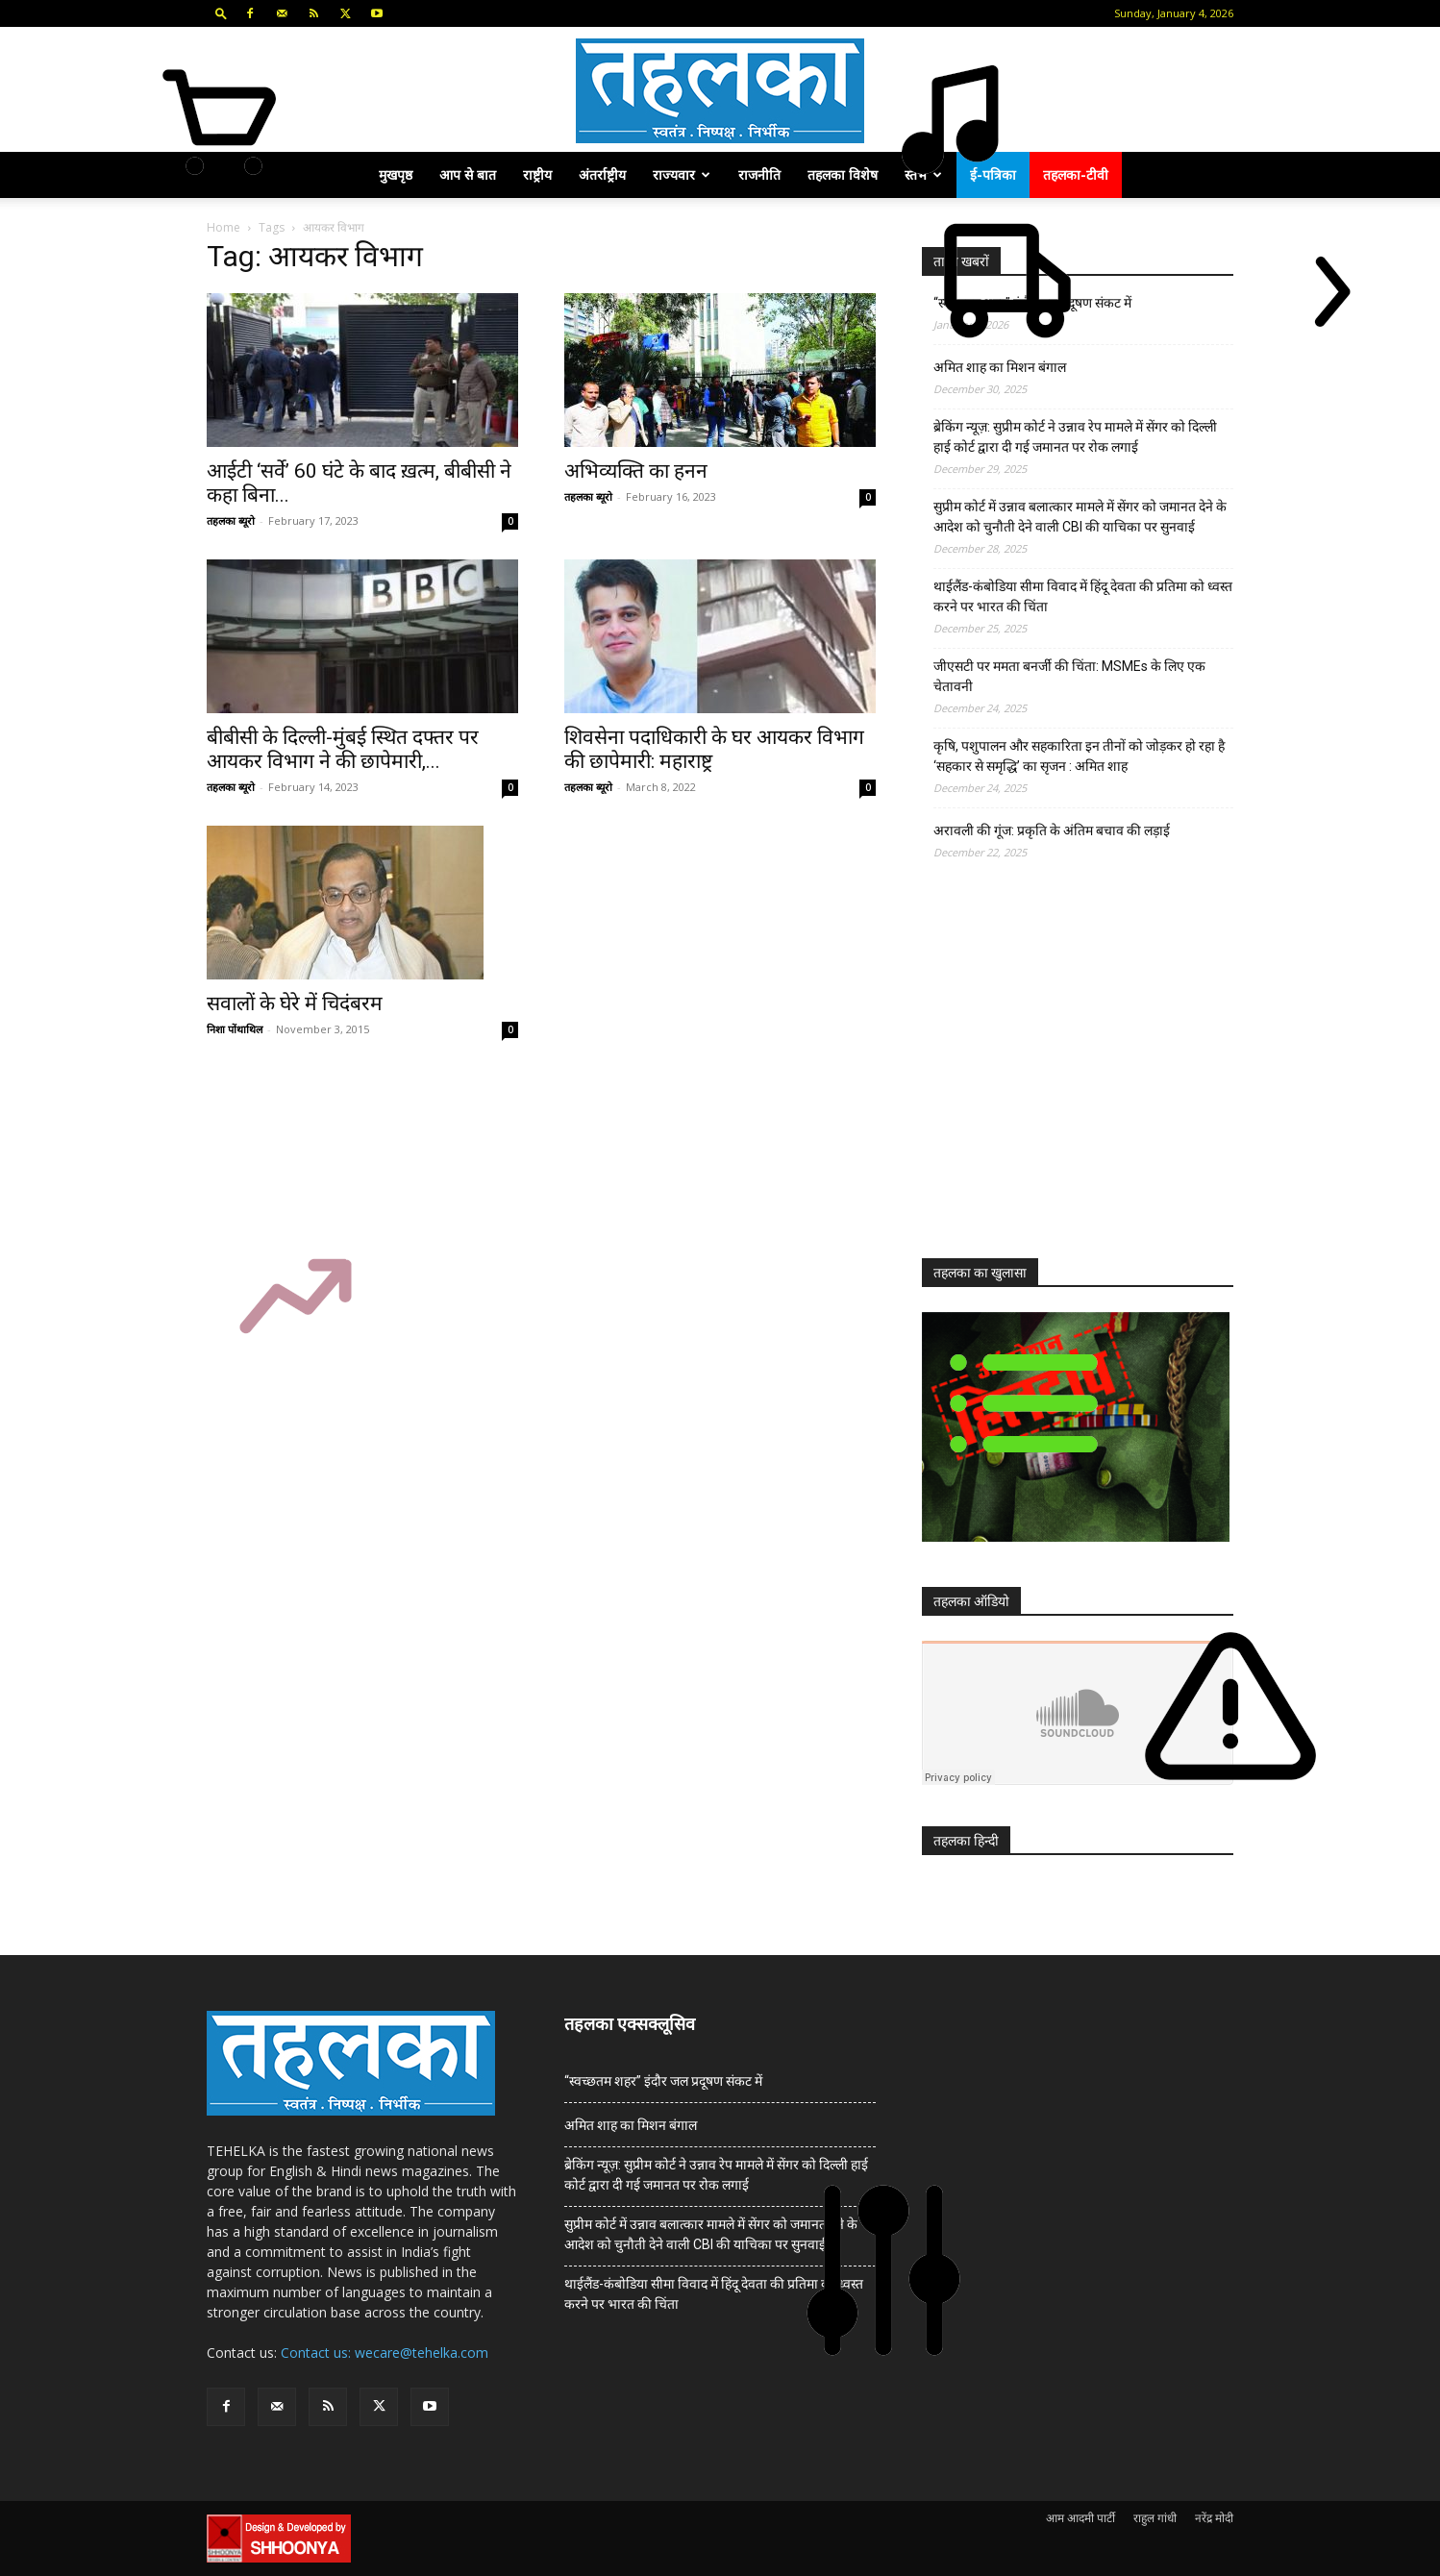 The height and width of the screenshot is (2576, 1440). Describe the element at coordinates (1329, 291) in the screenshot. I see `navigate to the next item or screen` at that location.